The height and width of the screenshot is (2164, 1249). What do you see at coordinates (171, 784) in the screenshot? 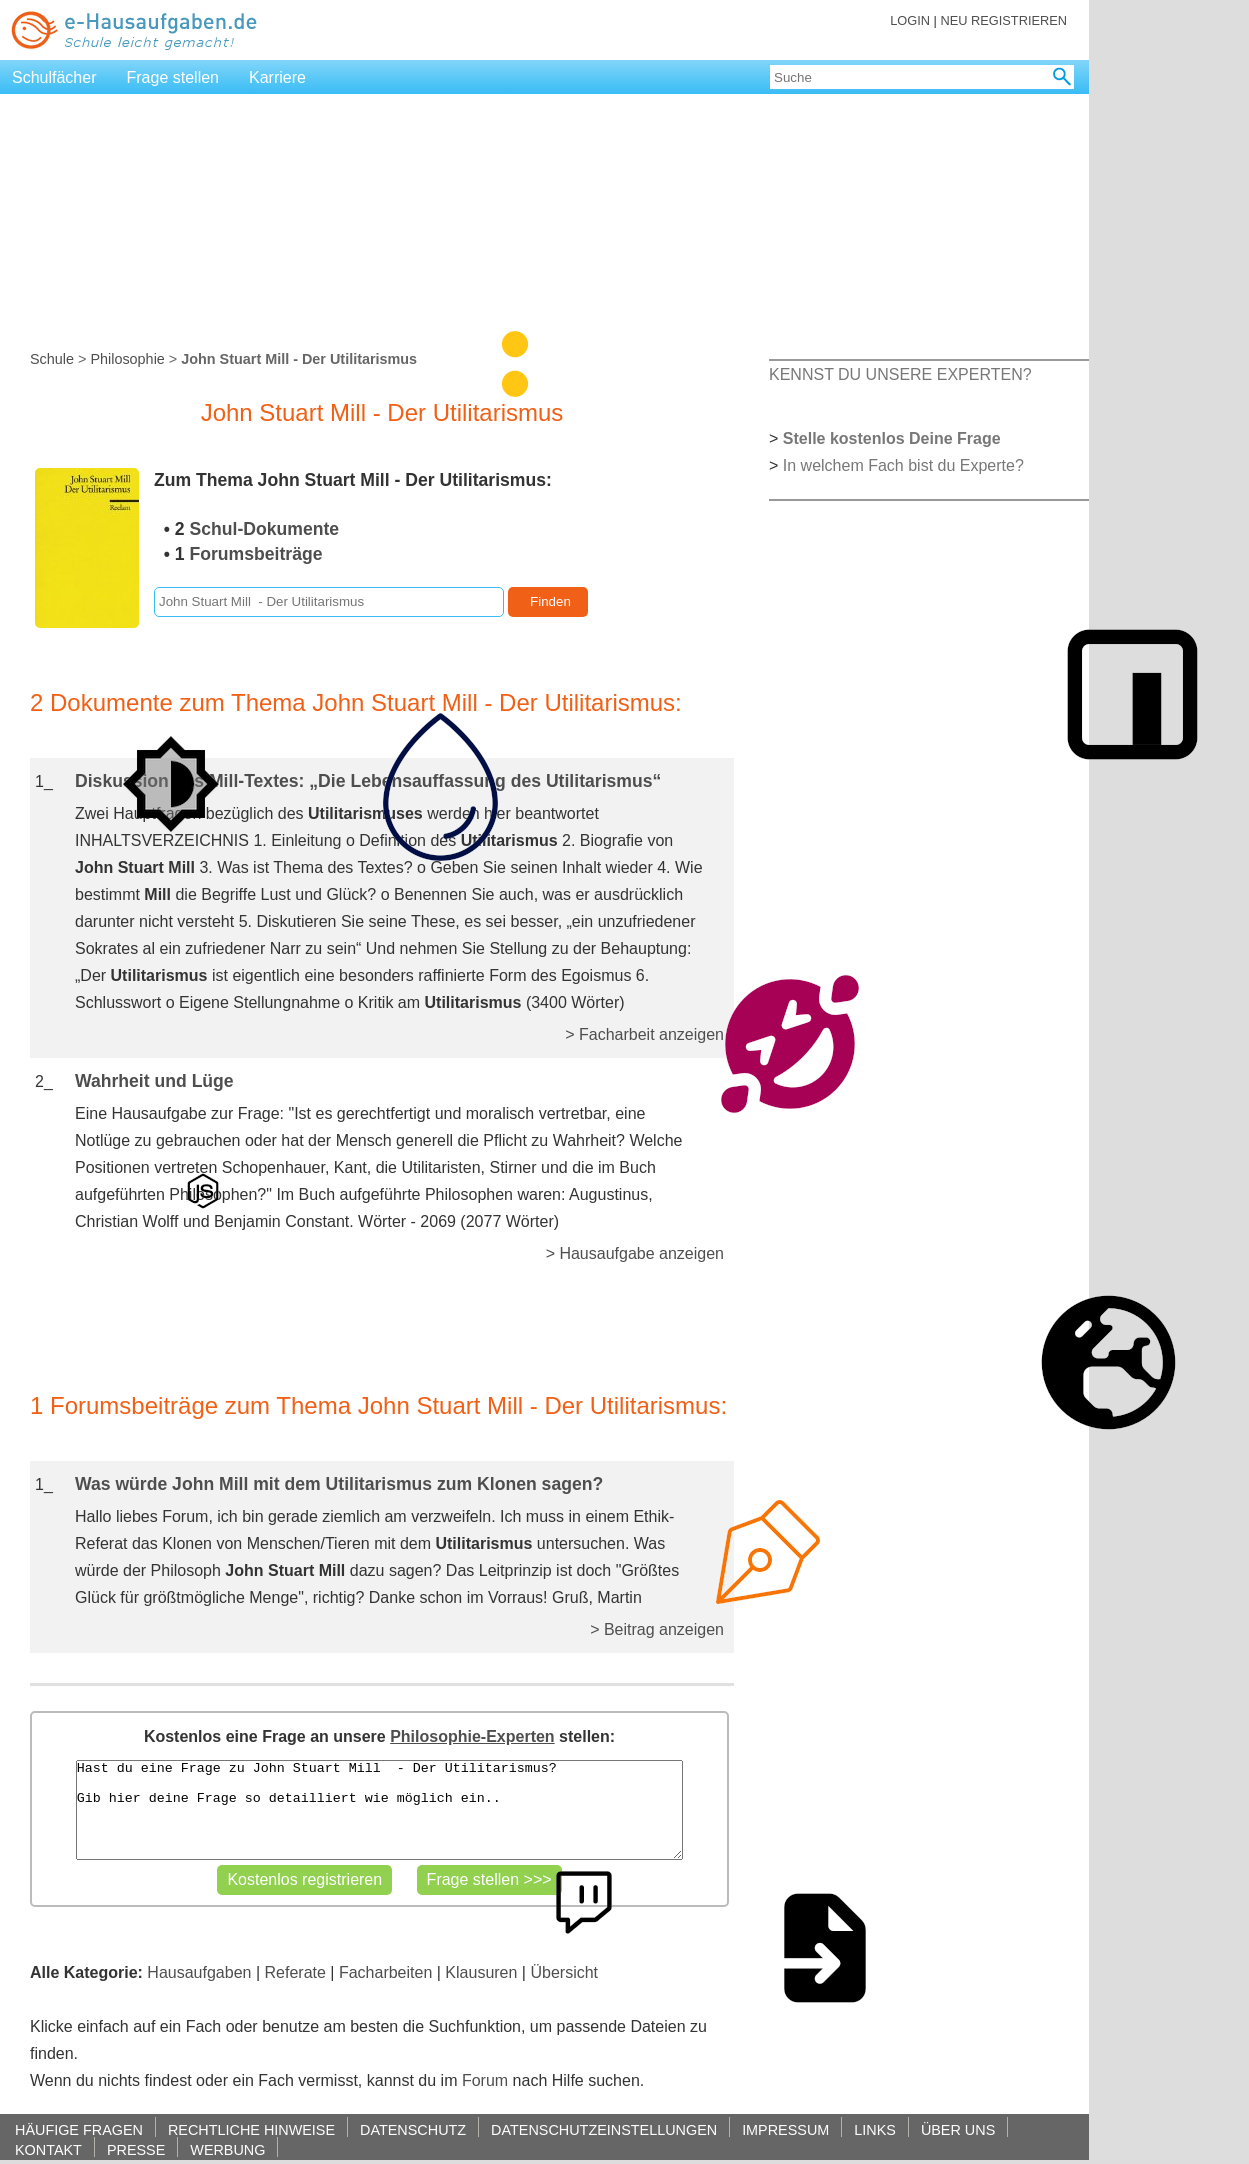
I see `adjust screen brightness settings` at bounding box center [171, 784].